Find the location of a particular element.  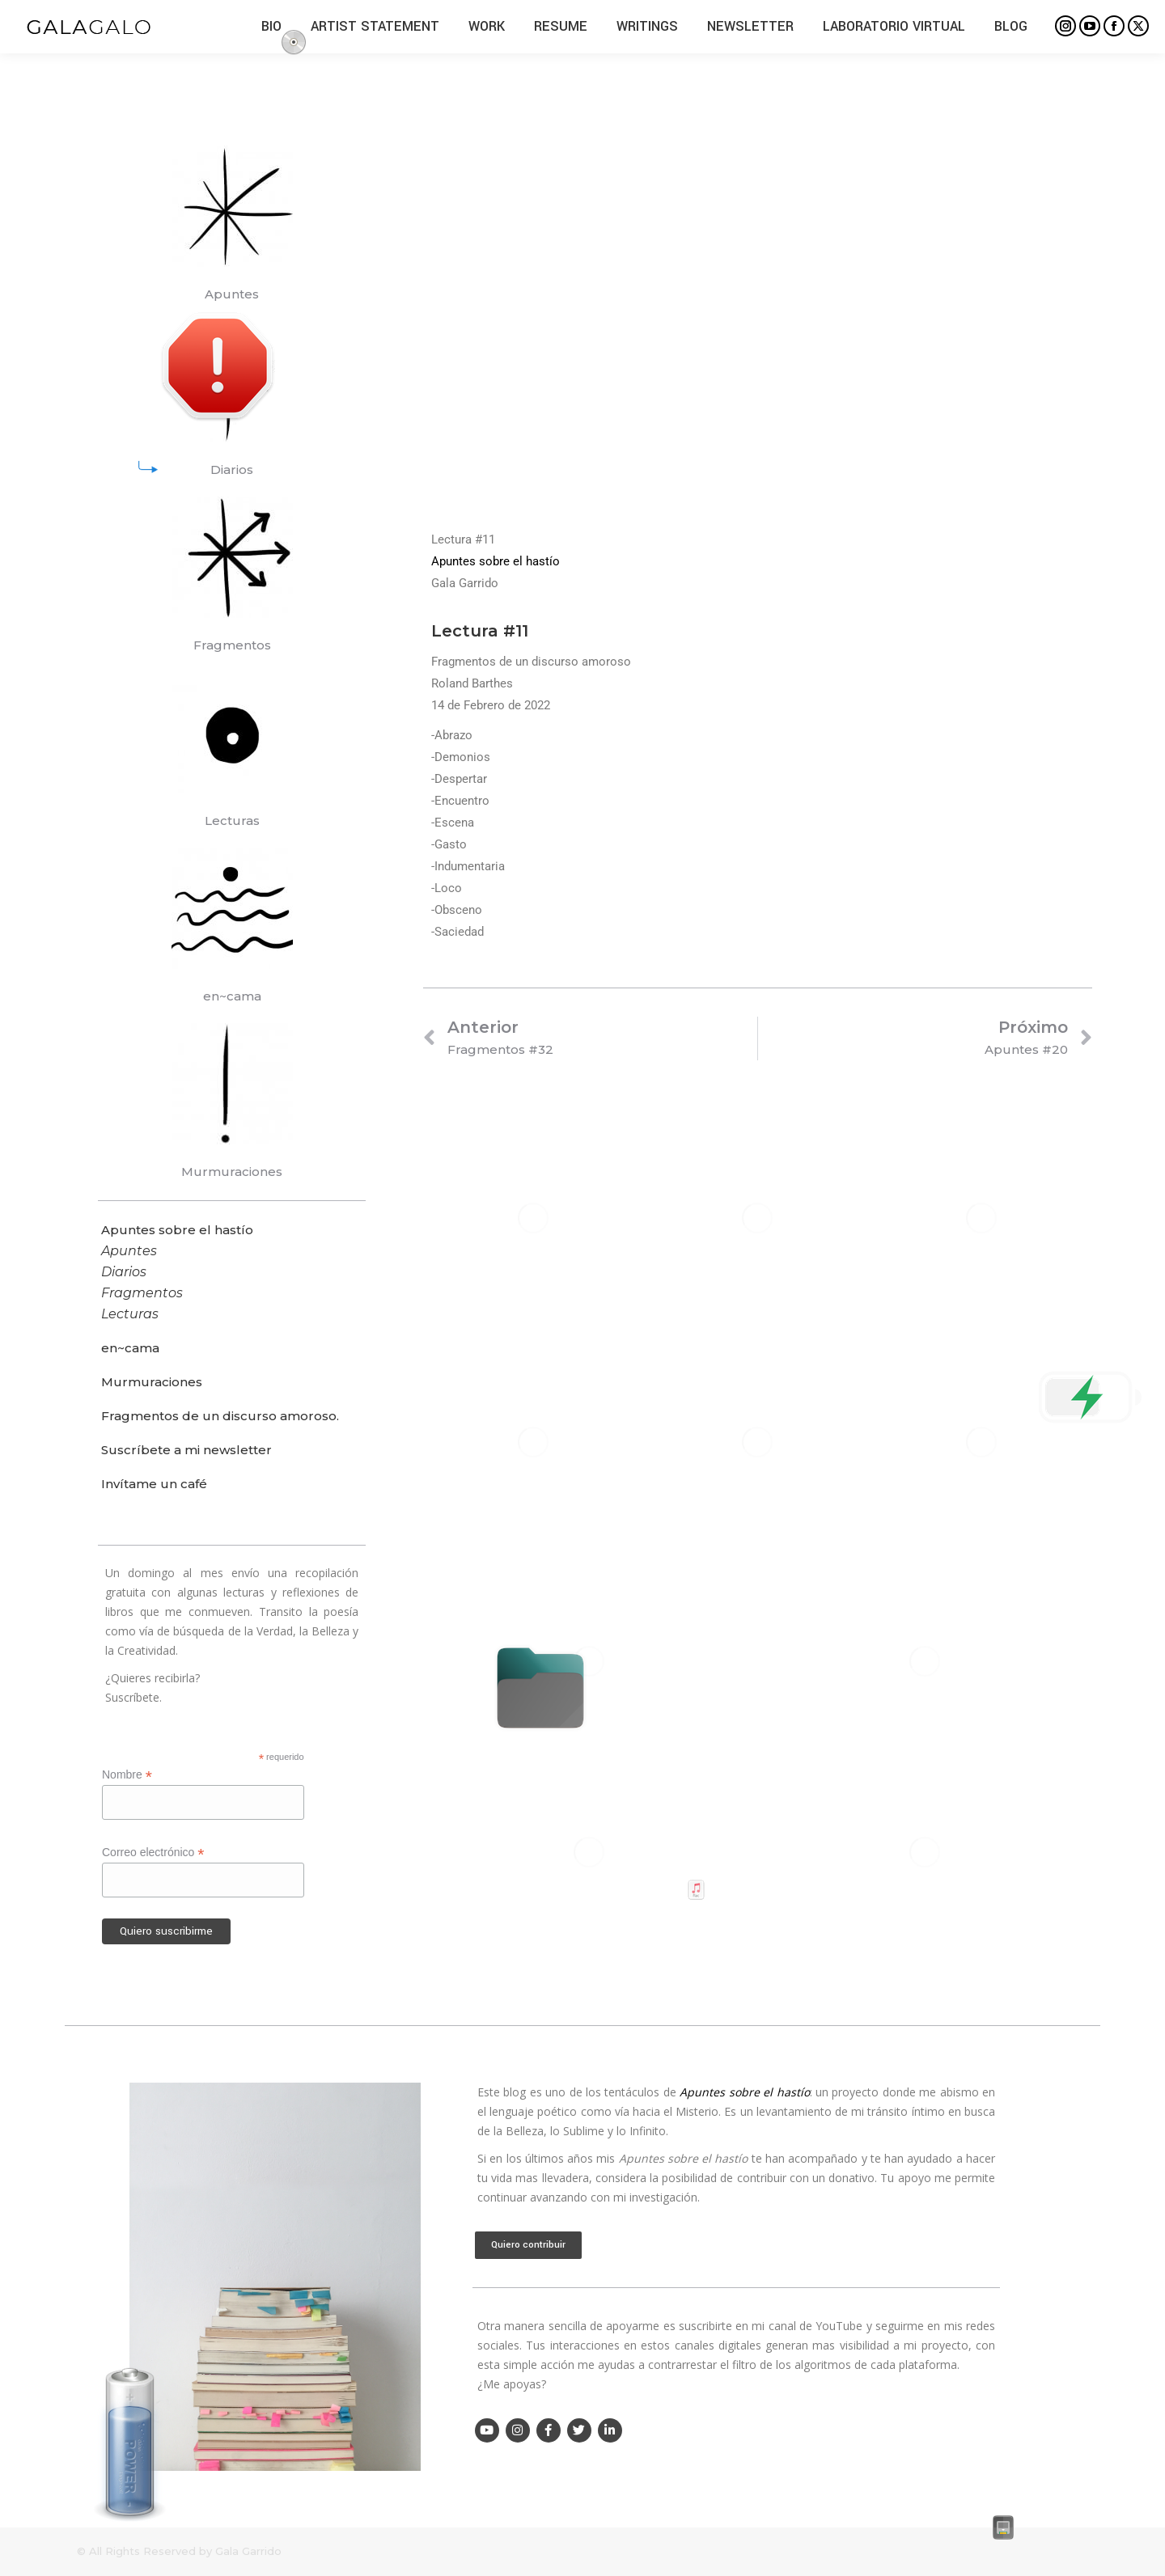

battery at 60% and currently charging is located at coordinates (1090, 1397).